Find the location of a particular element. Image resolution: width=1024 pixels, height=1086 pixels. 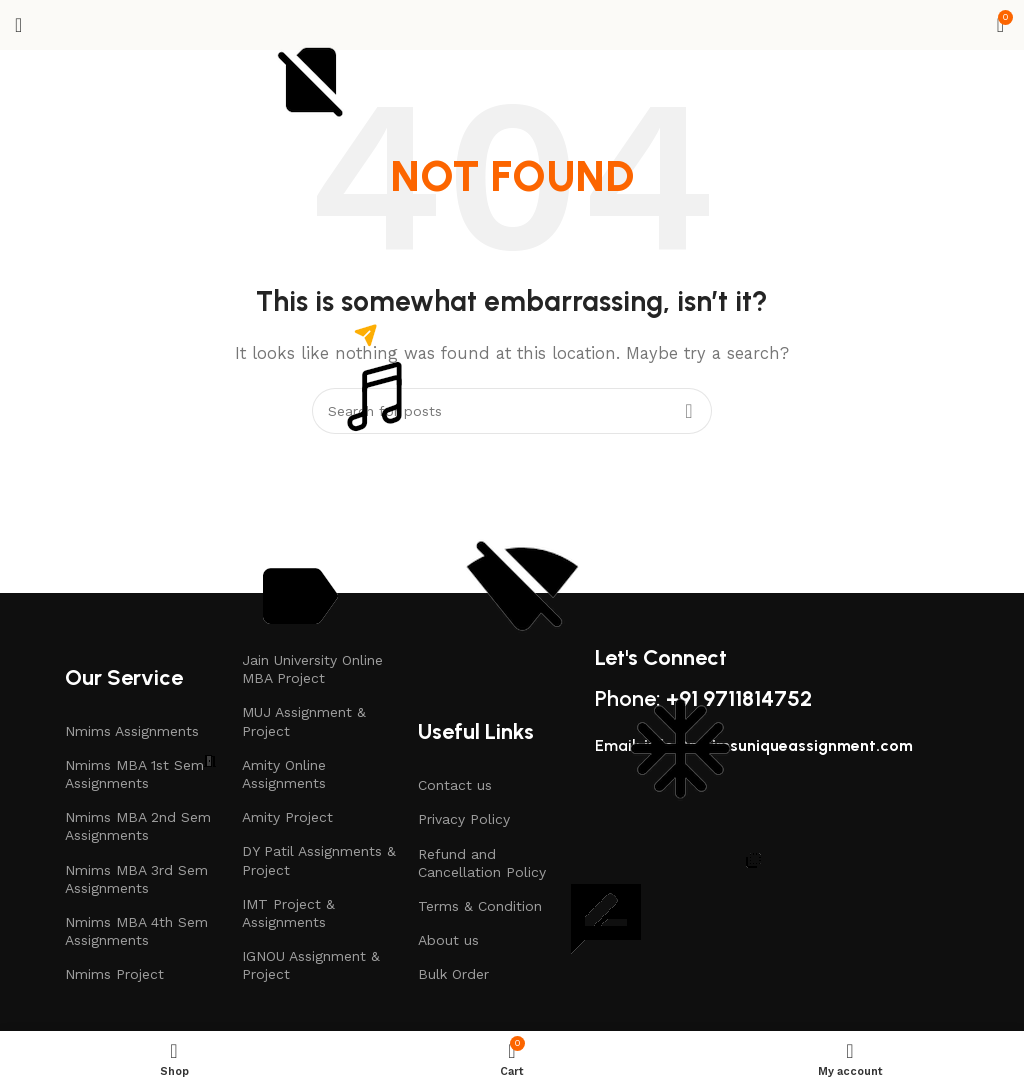

no SIM card detected is located at coordinates (311, 80).